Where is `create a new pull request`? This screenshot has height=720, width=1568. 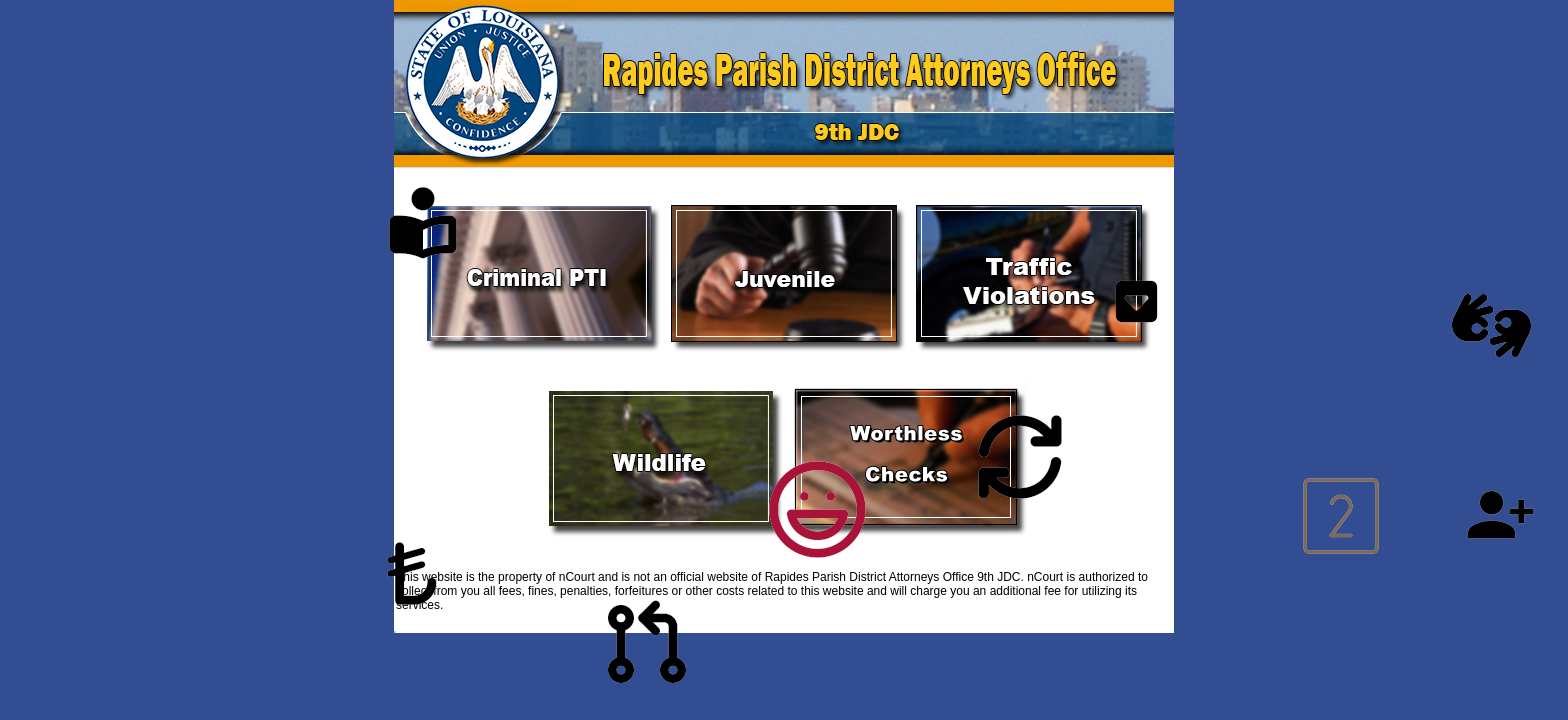
create a new pull request is located at coordinates (647, 644).